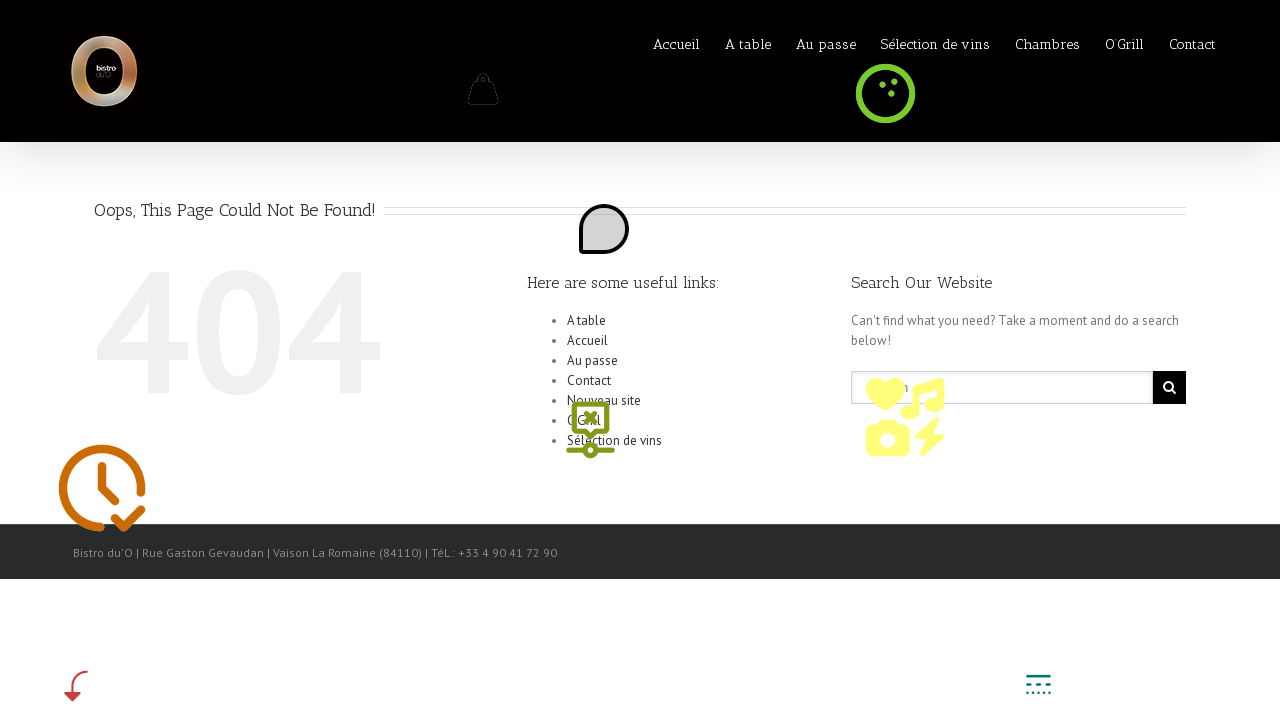 This screenshot has height=720, width=1280. What do you see at coordinates (590, 428) in the screenshot?
I see `remove an event from the timeline` at bounding box center [590, 428].